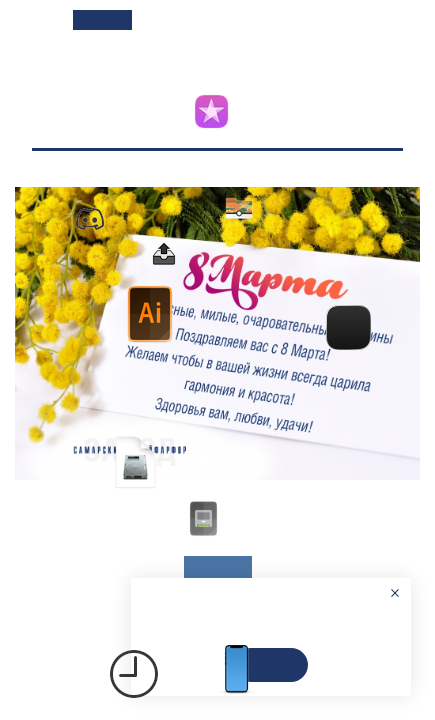  Describe the element at coordinates (90, 219) in the screenshot. I see `open Discord app` at that location.